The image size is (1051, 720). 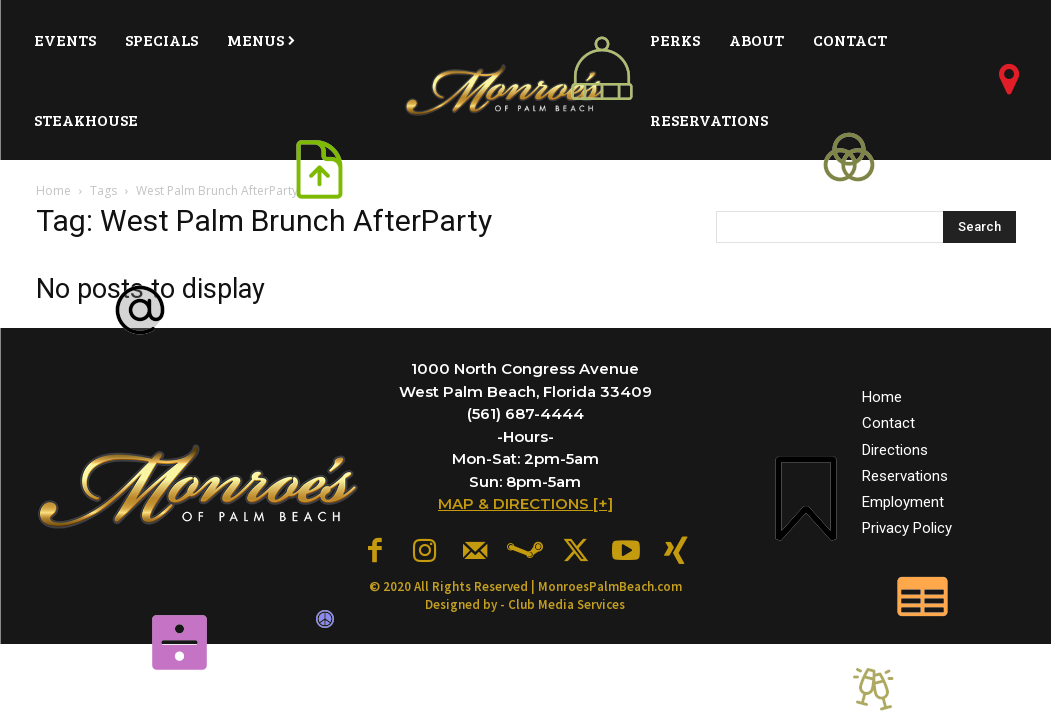 What do you see at coordinates (849, 158) in the screenshot?
I see `indicates overlapping or shared data between three sets` at bounding box center [849, 158].